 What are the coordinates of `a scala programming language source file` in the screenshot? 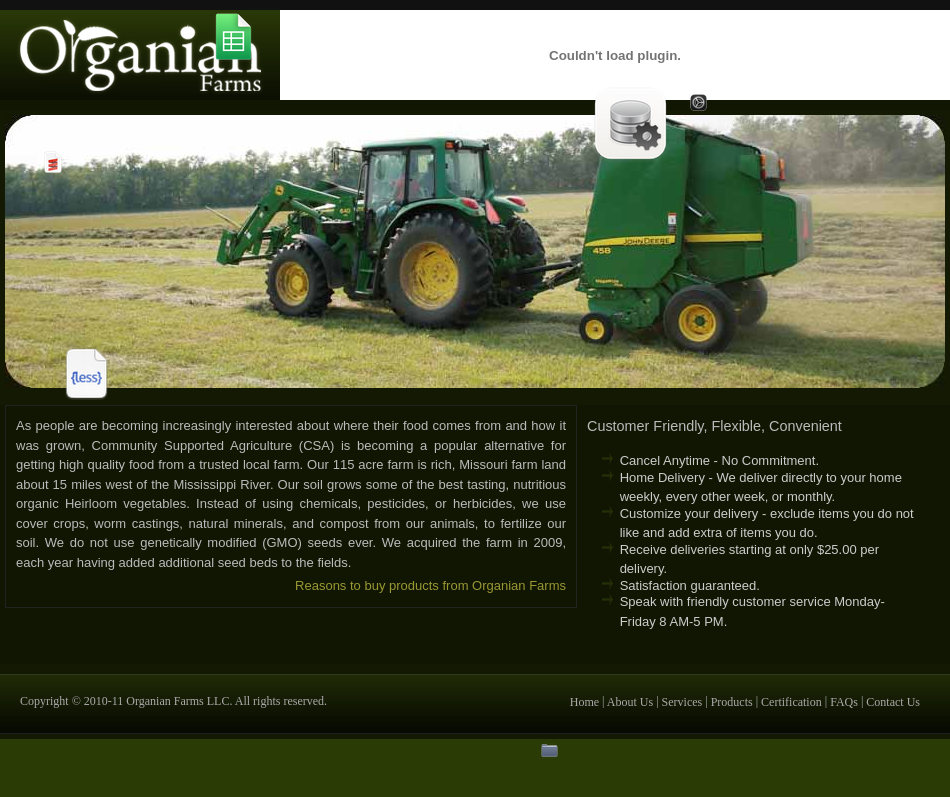 It's located at (53, 162).